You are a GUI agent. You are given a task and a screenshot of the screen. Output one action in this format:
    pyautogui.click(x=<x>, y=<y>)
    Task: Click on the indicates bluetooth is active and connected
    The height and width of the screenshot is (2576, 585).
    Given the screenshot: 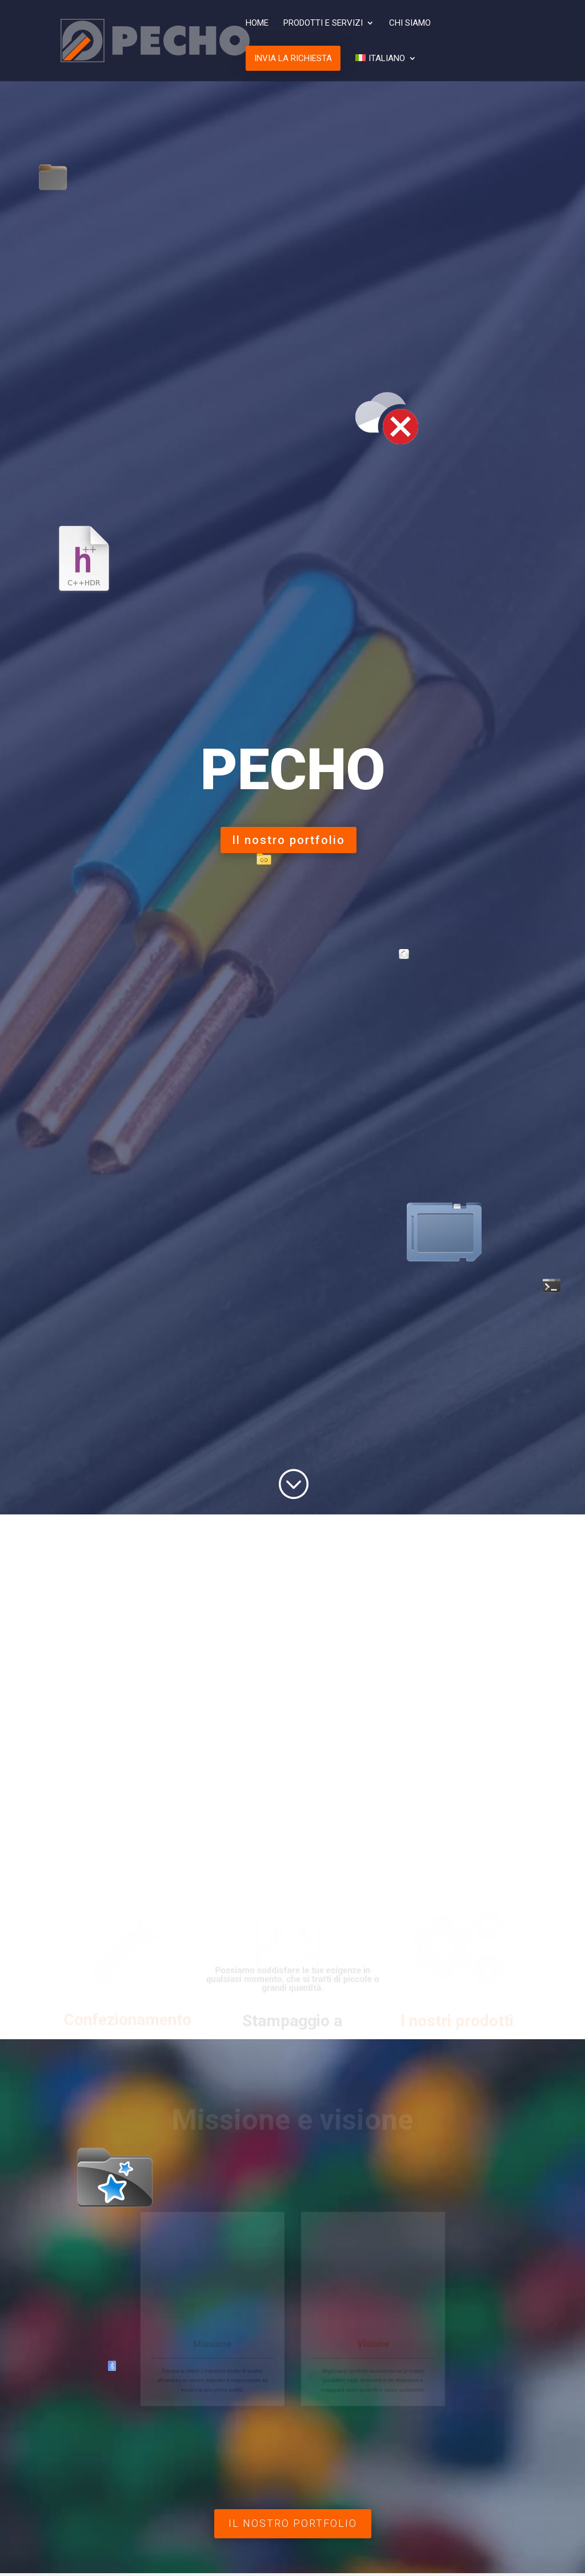 What is the action you would take?
    pyautogui.click(x=112, y=2366)
    